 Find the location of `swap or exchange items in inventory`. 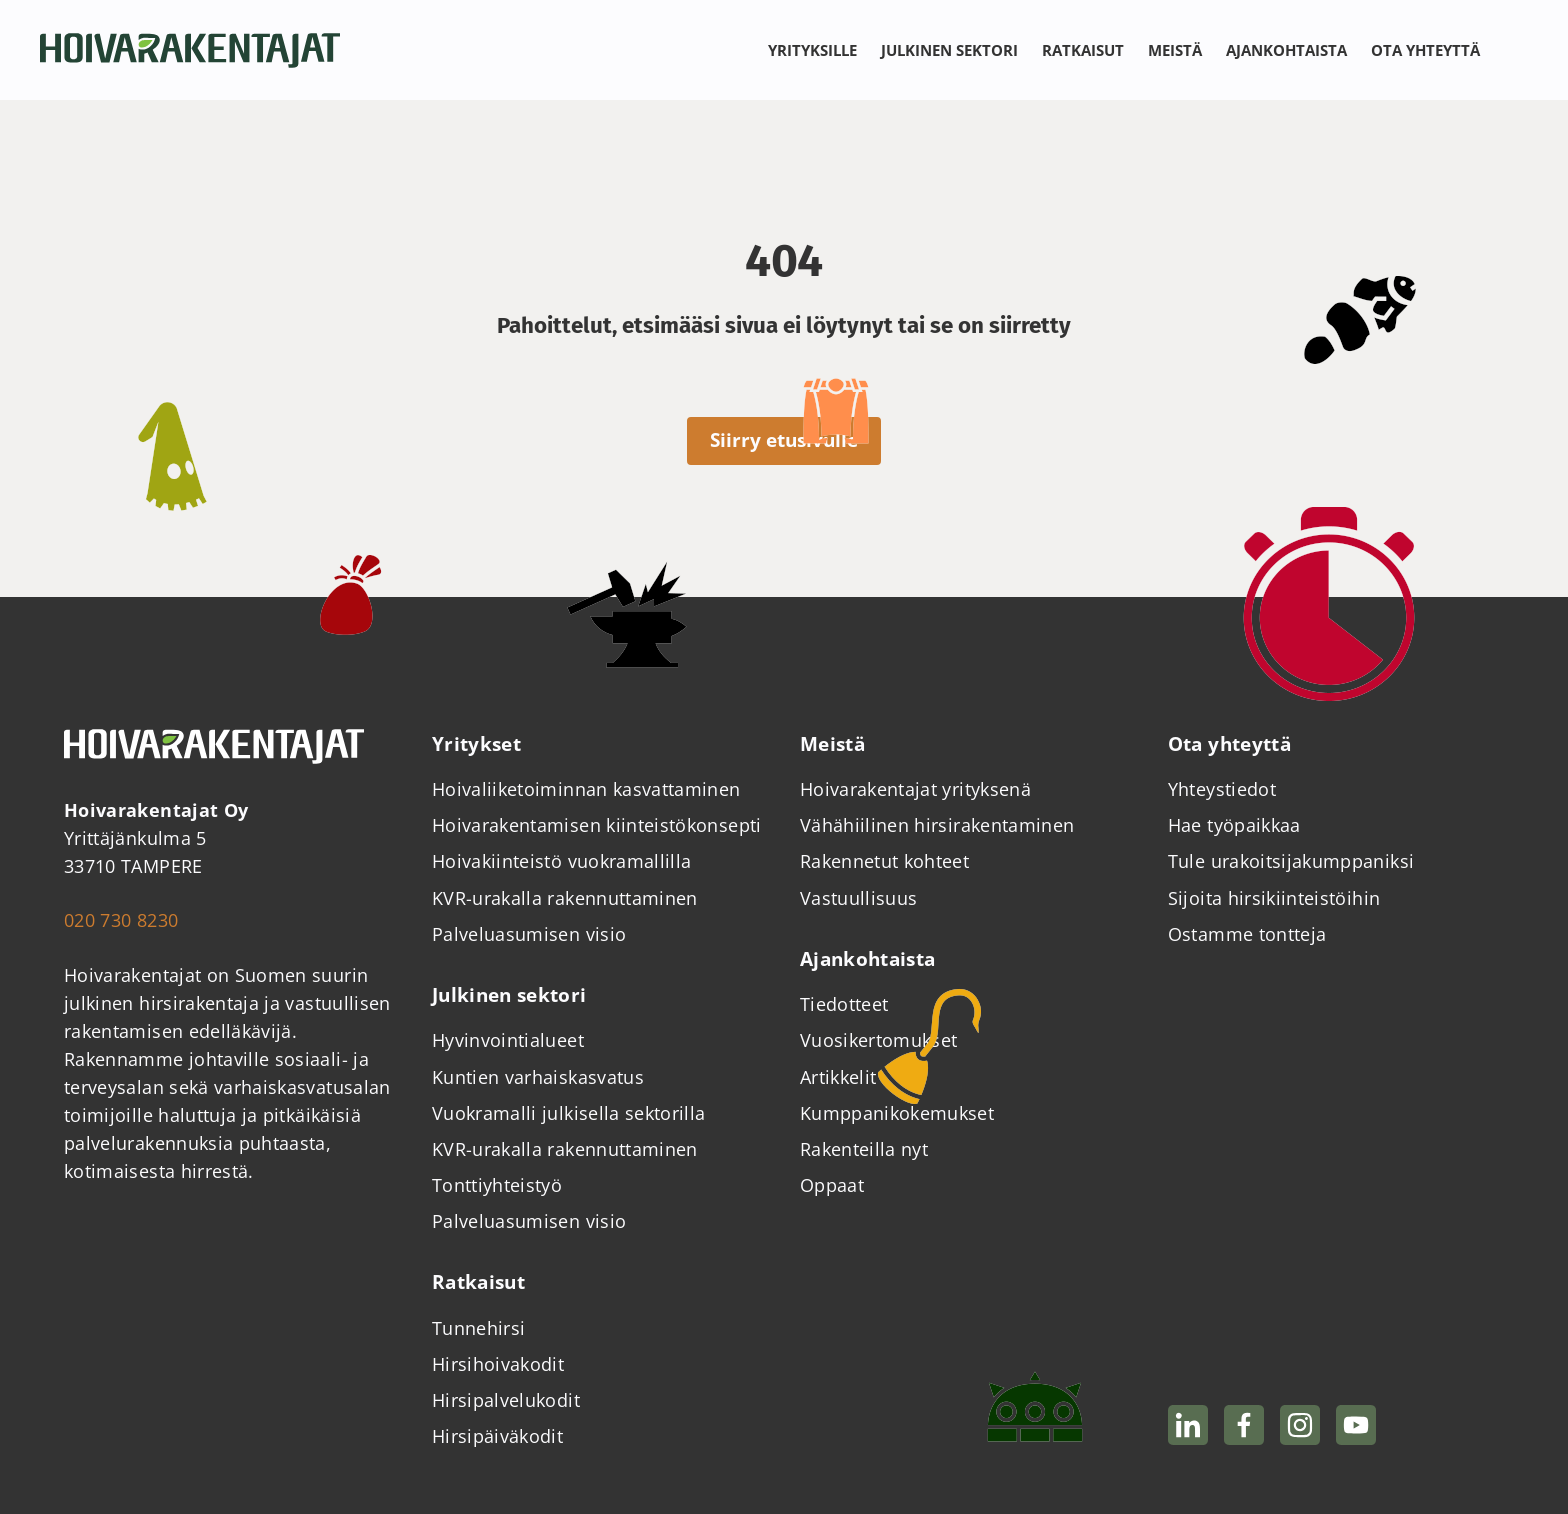

swap or exchange items in inventory is located at coordinates (351, 594).